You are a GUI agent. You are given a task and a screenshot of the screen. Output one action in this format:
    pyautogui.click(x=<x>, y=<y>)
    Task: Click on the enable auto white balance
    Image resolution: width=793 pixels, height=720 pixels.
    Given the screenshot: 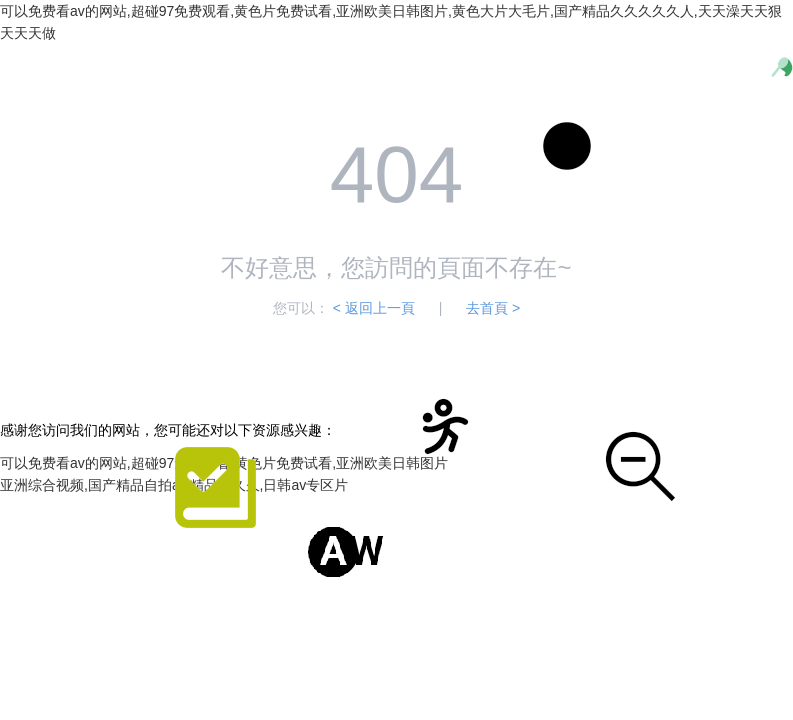 What is the action you would take?
    pyautogui.click(x=346, y=552)
    